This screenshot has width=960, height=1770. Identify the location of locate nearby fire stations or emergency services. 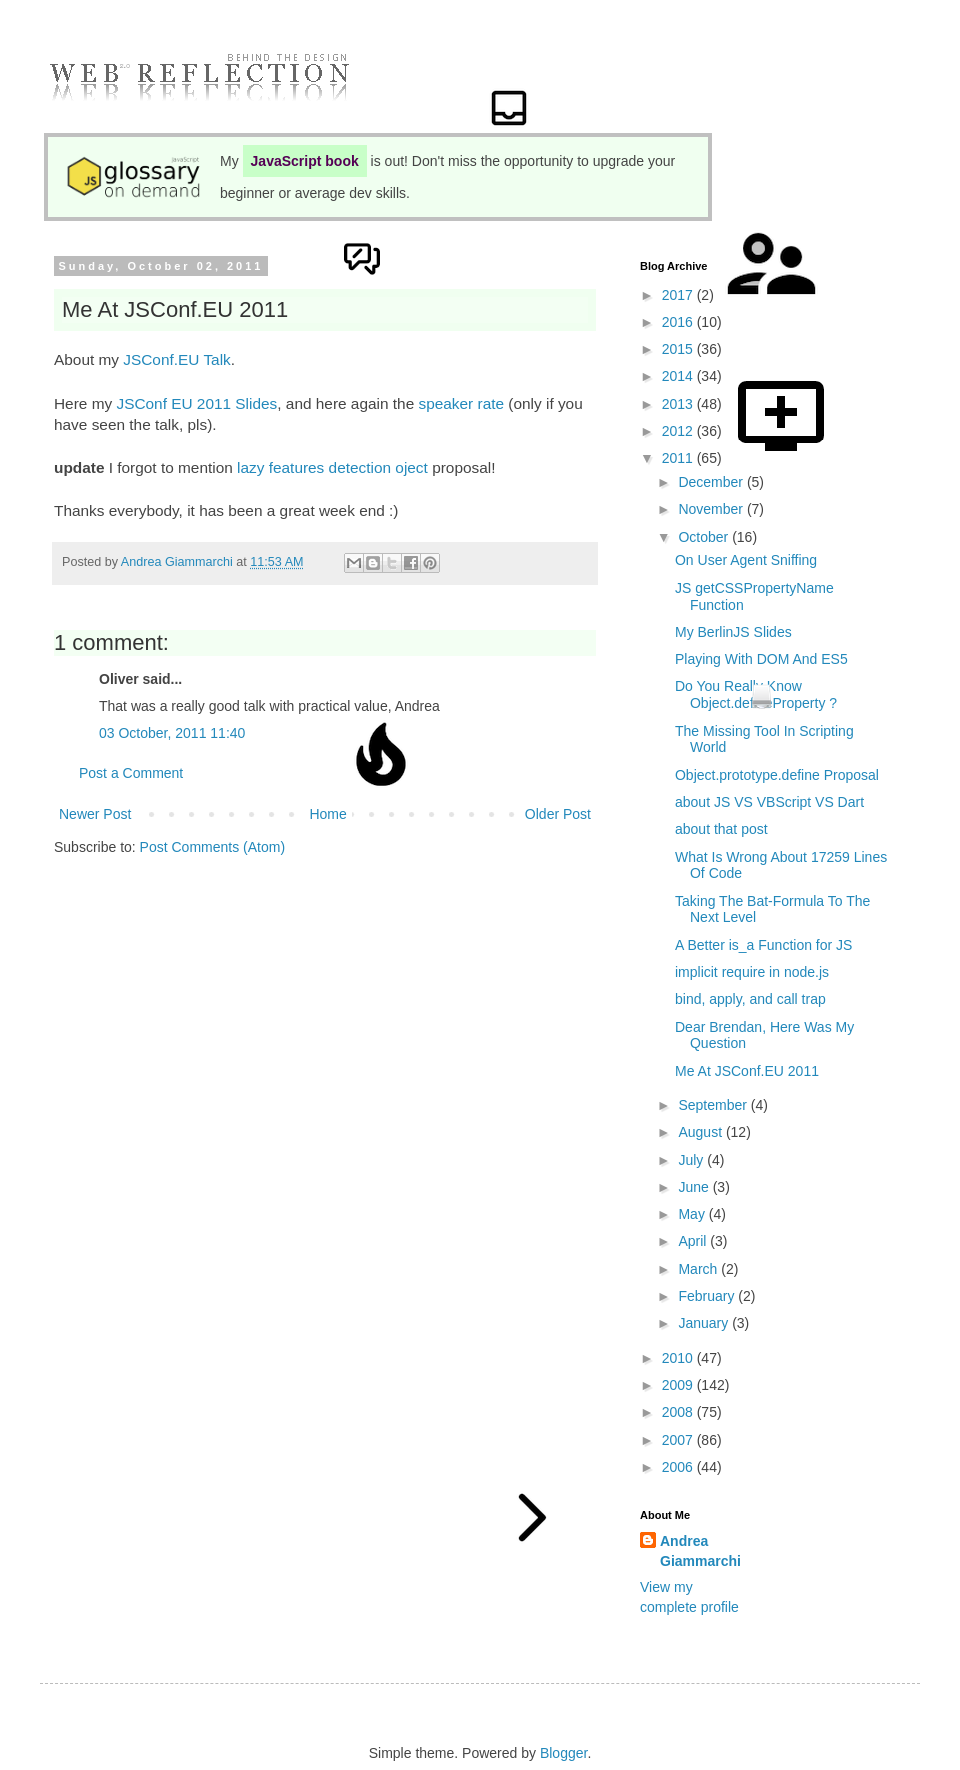
(381, 755).